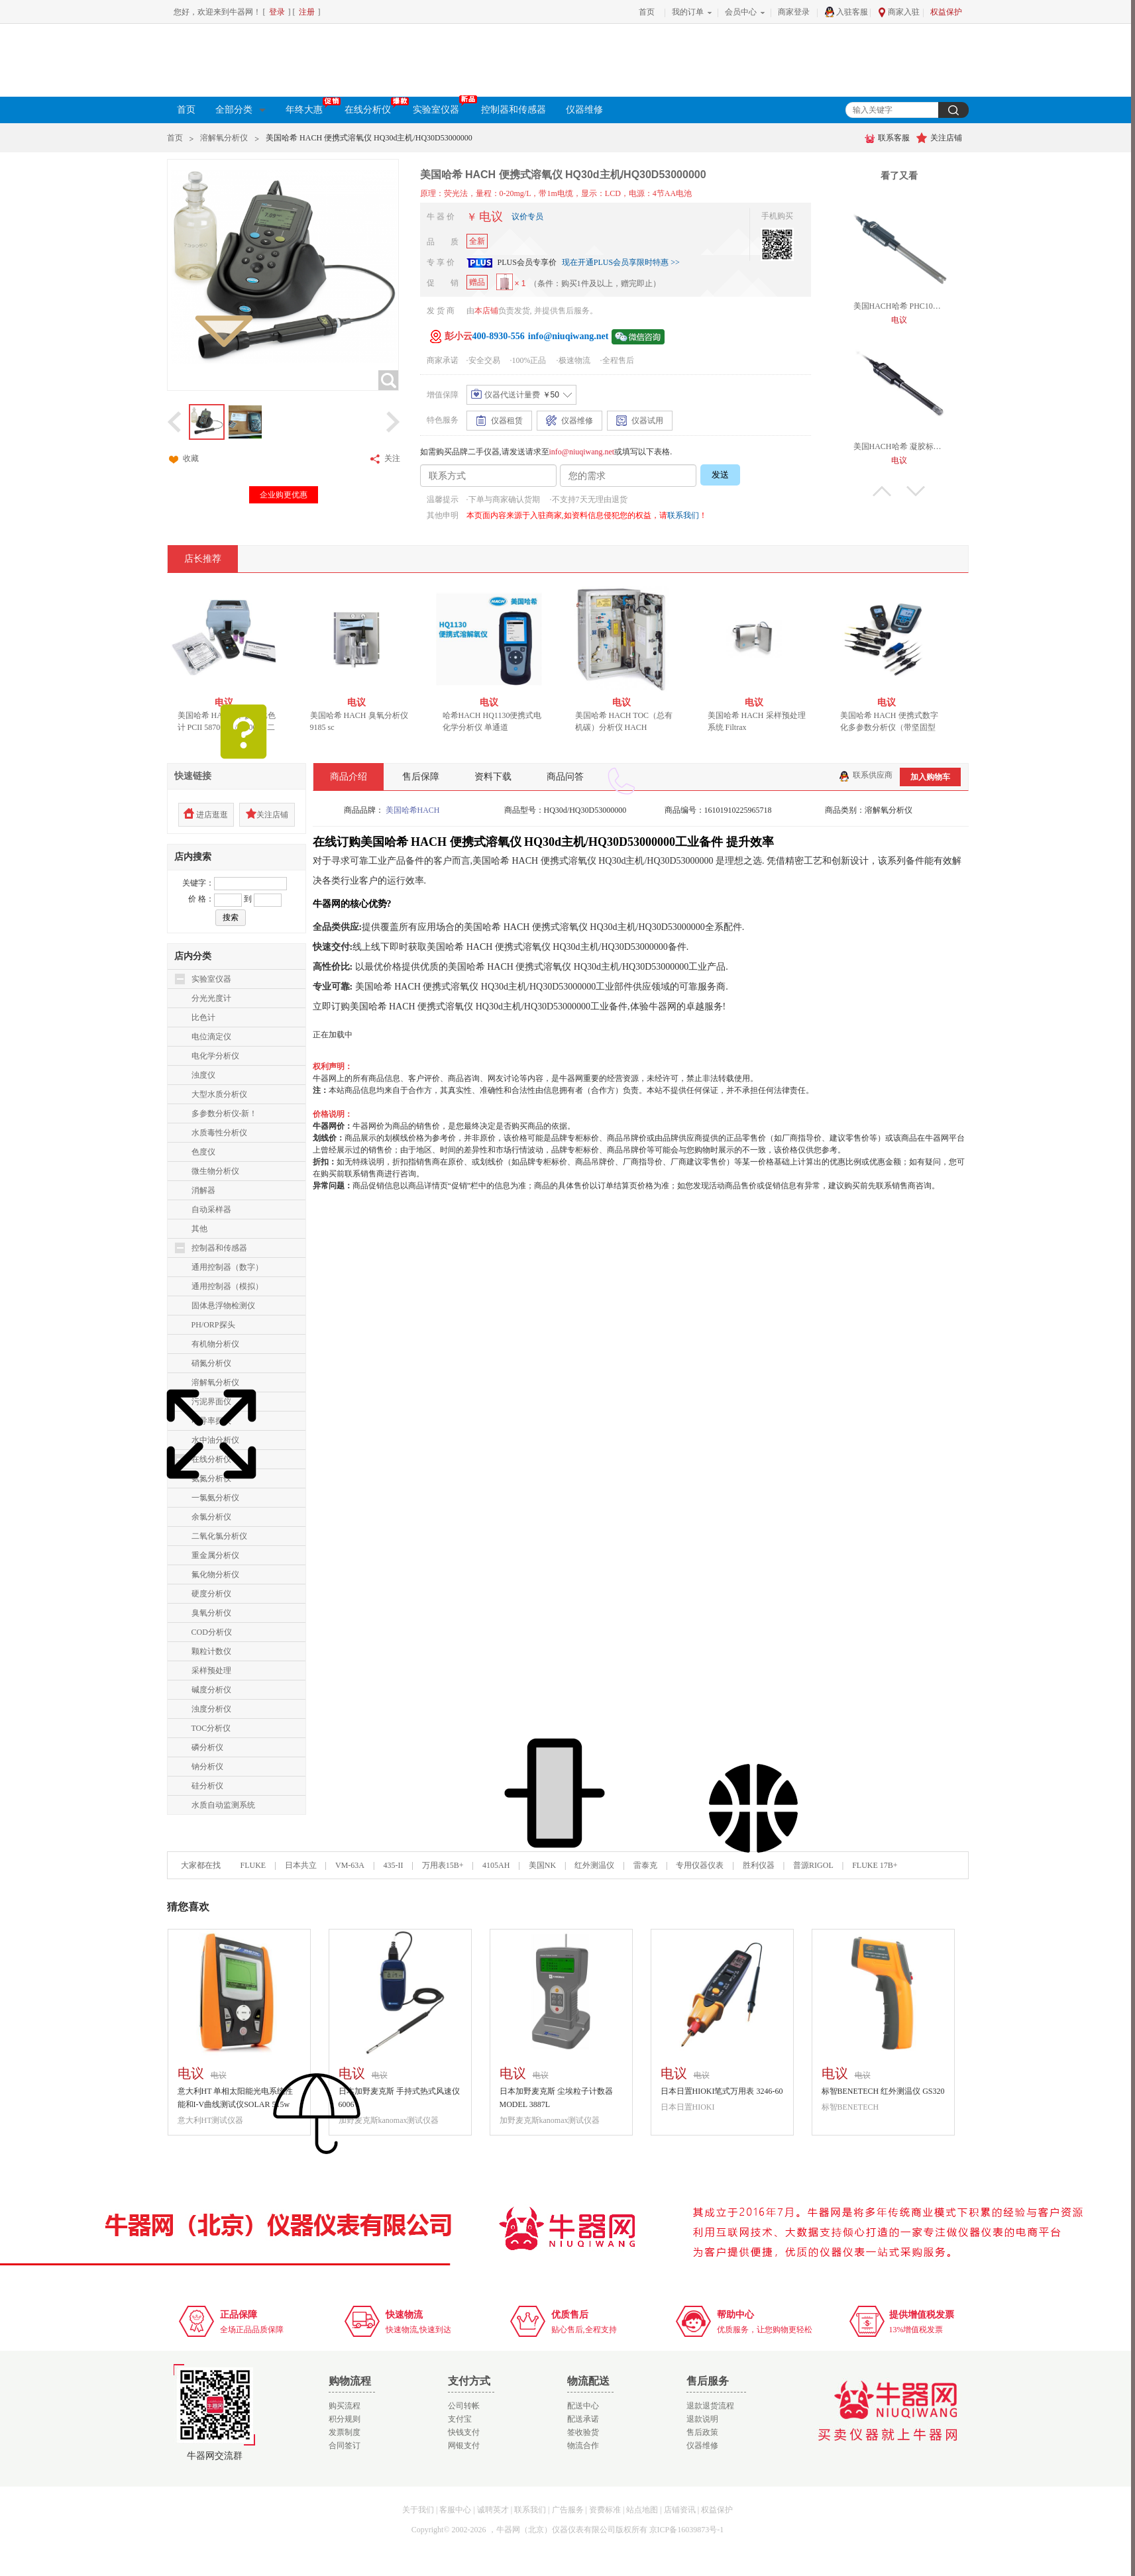 Image resolution: width=1135 pixels, height=2576 pixels. Describe the element at coordinates (555, 1793) in the screenshot. I see `align object to vertical center` at that location.